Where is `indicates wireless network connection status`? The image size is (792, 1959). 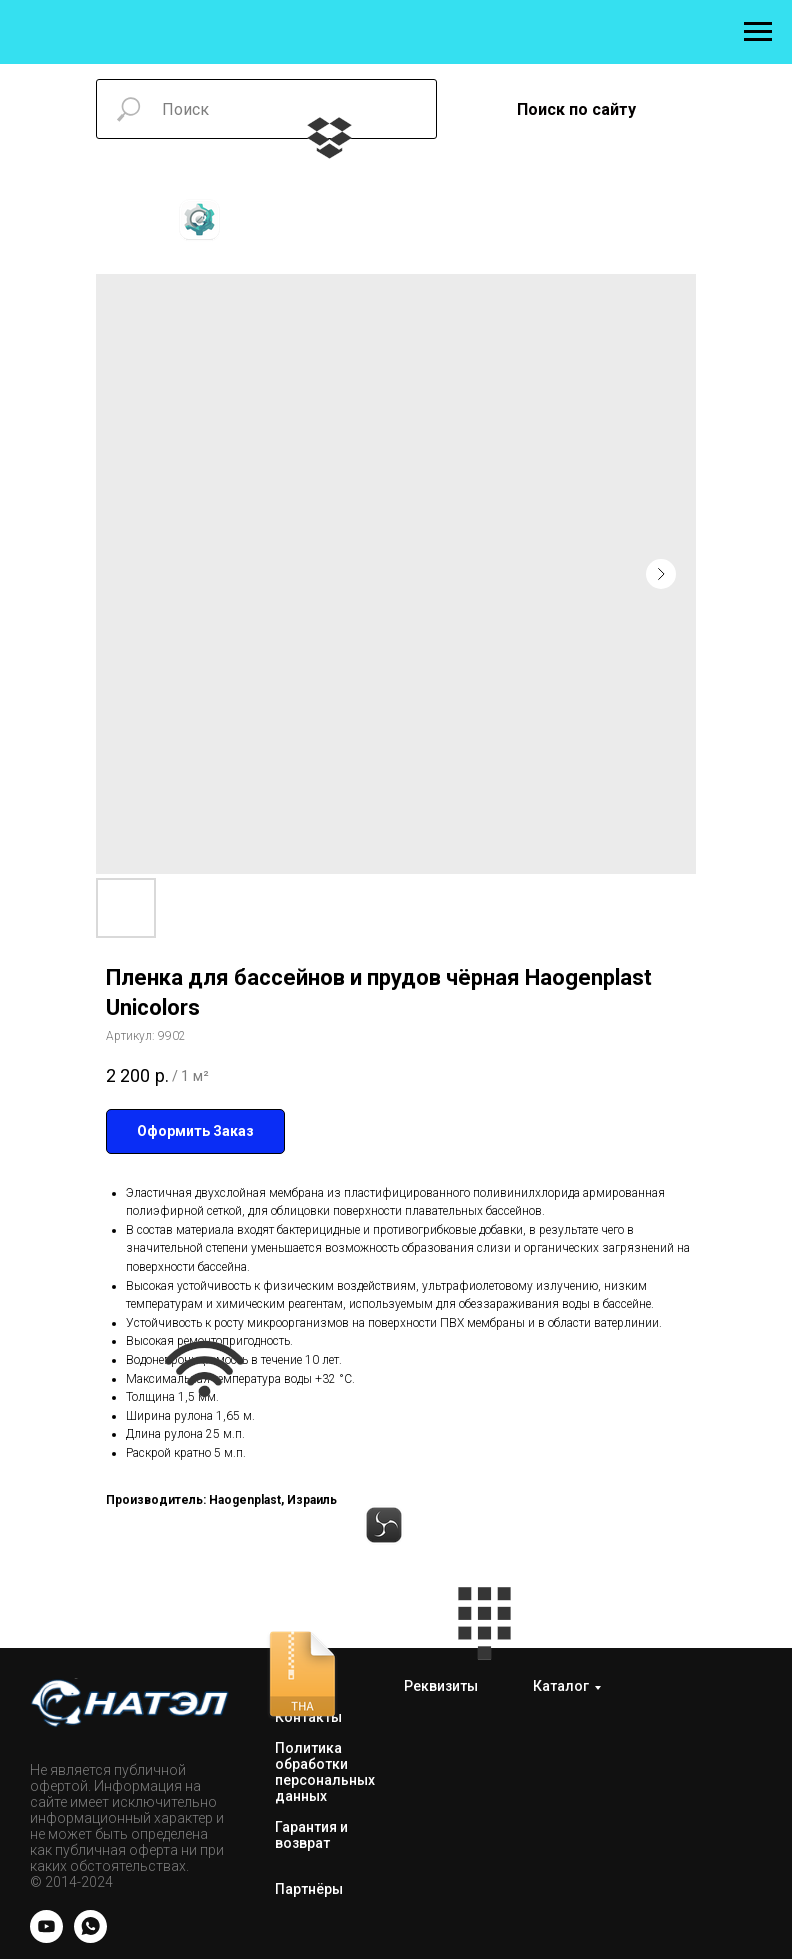 indicates wireless network connection status is located at coordinates (204, 1367).